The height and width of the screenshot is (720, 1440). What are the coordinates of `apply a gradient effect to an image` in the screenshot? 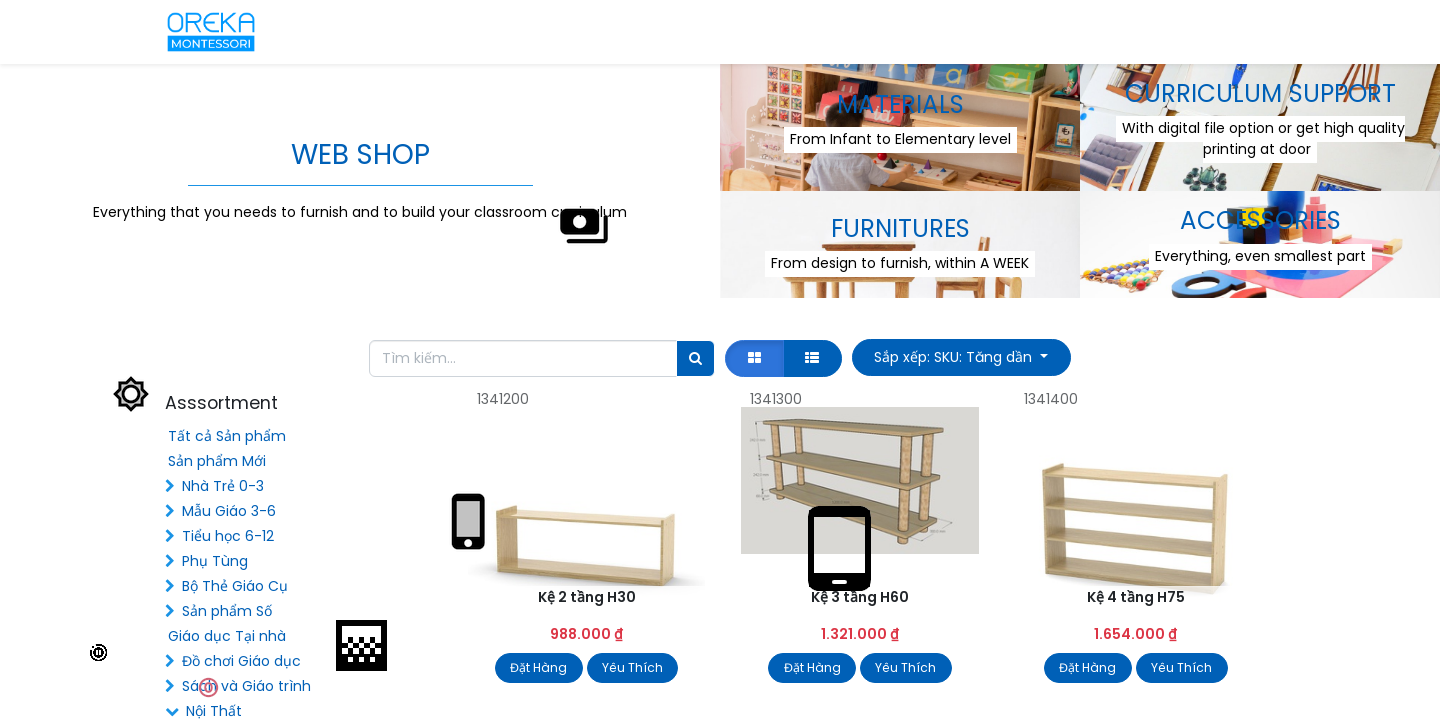 It's located at (361, 645).